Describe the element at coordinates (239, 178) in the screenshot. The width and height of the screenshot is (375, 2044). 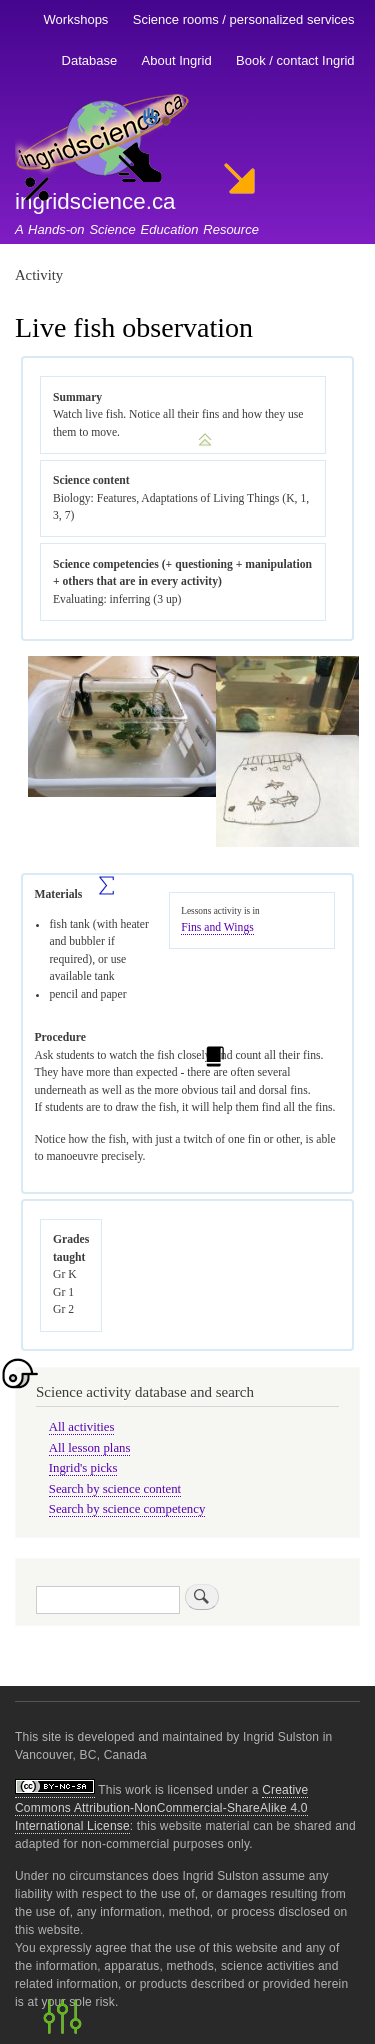
I see `navigate to the bottom-right corner` at that location.